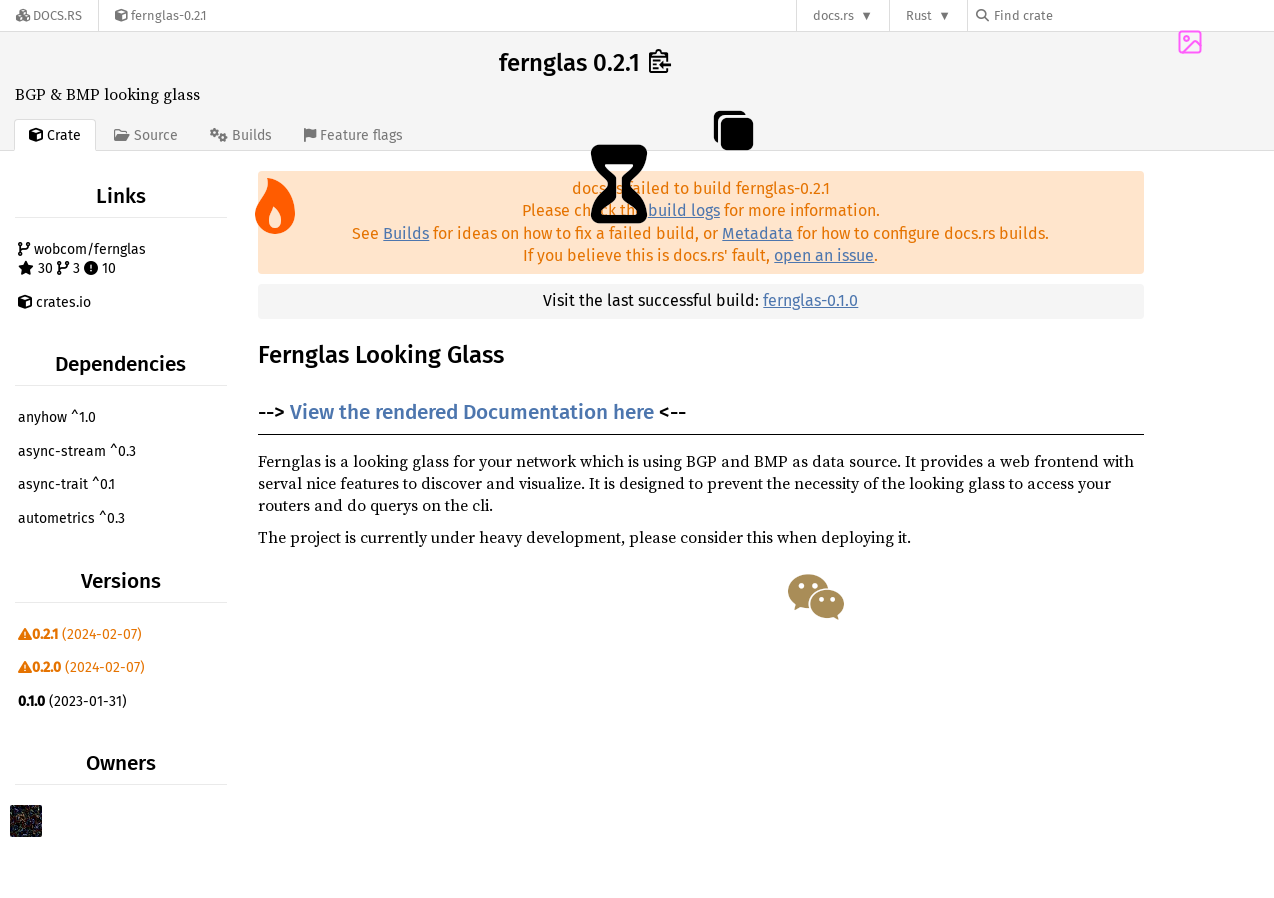  What do you see at coordinates (619, 184) in the screenshot?
I see `indicates loading or processing in progress` at bounding box center [619, 184].